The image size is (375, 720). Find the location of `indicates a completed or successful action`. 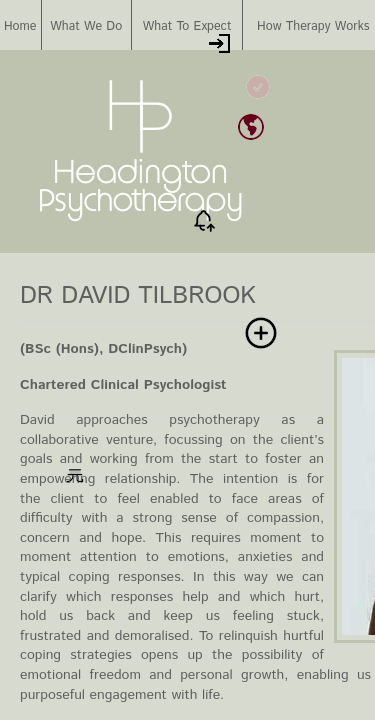

indicates a completed or successful action is located at coordinates (258, 87).